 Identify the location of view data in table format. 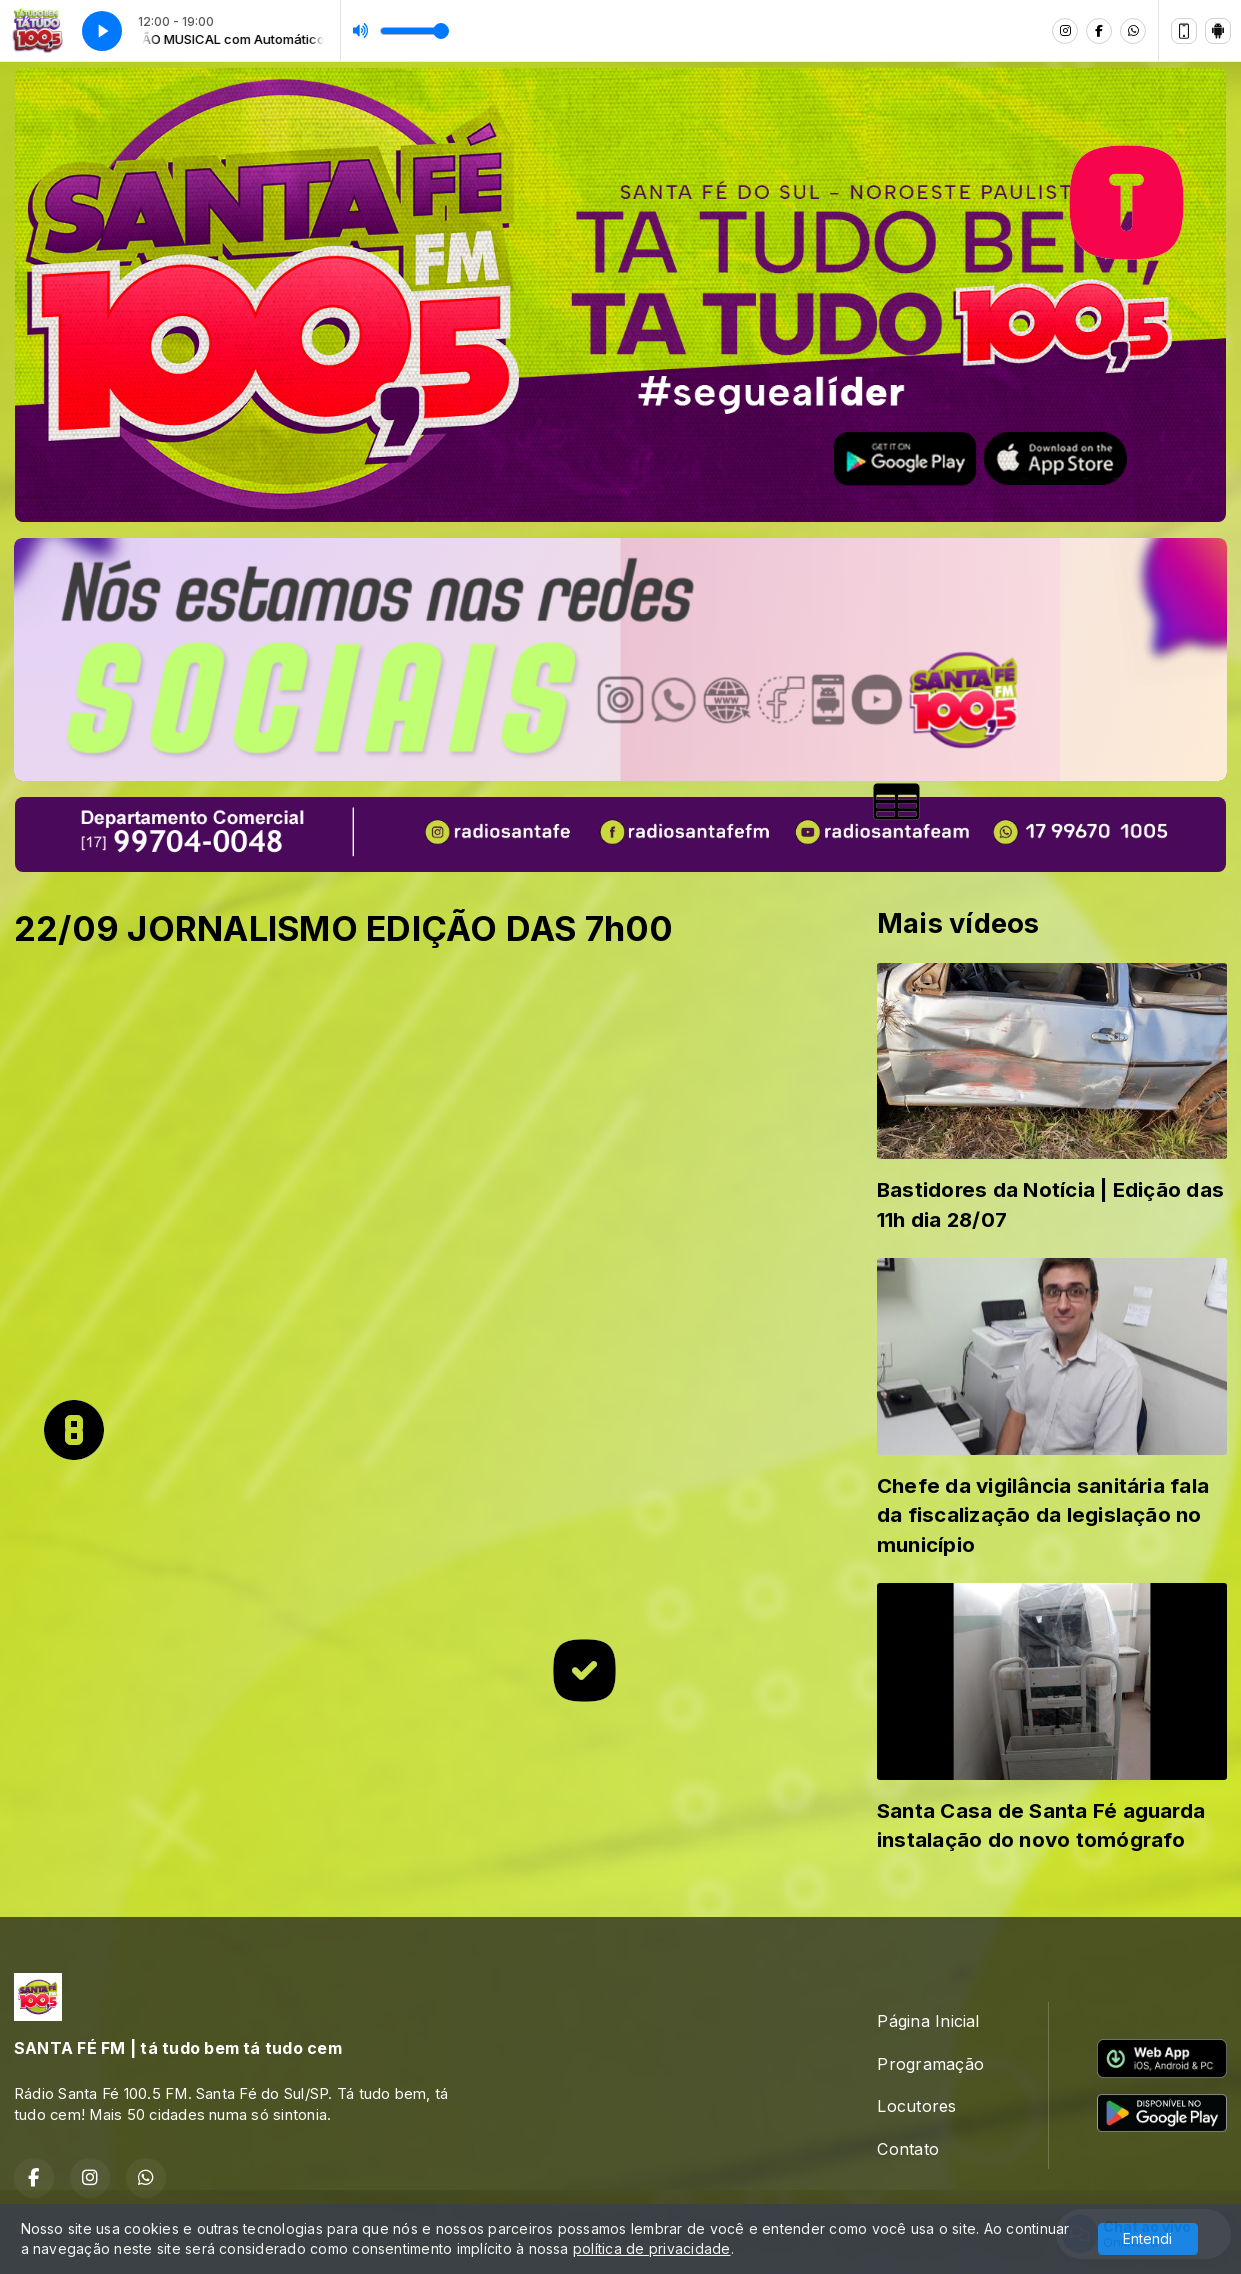
(896, 801).